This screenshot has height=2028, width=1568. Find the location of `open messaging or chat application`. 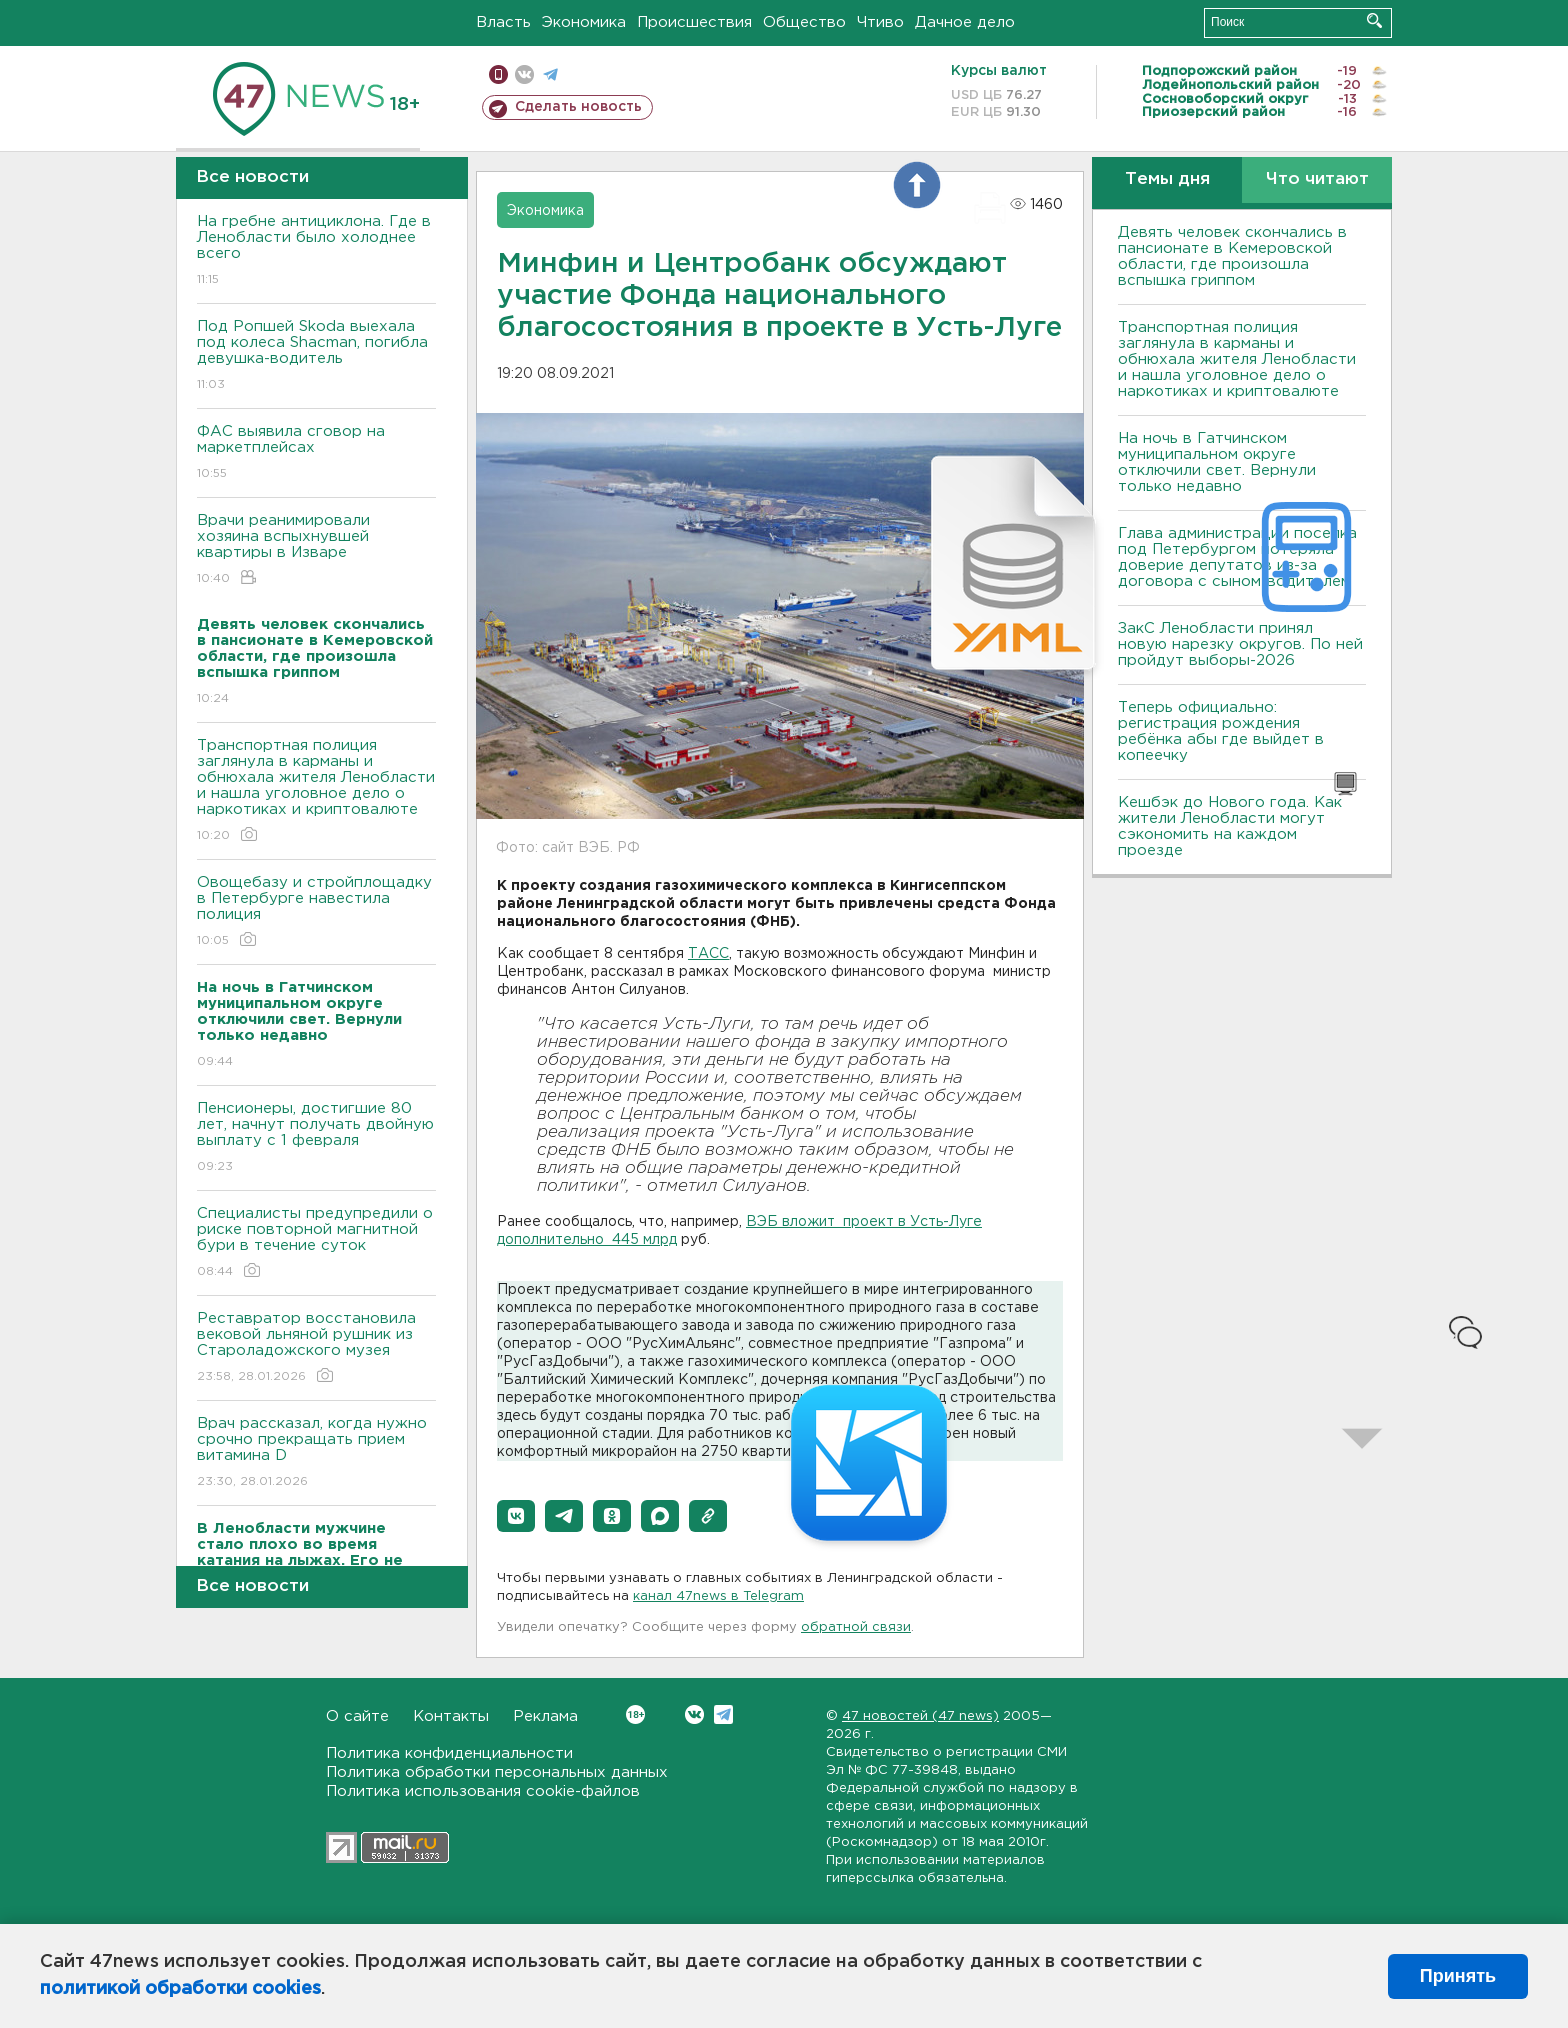

open messaging or chat application is located at coordinates (1465, 1332).